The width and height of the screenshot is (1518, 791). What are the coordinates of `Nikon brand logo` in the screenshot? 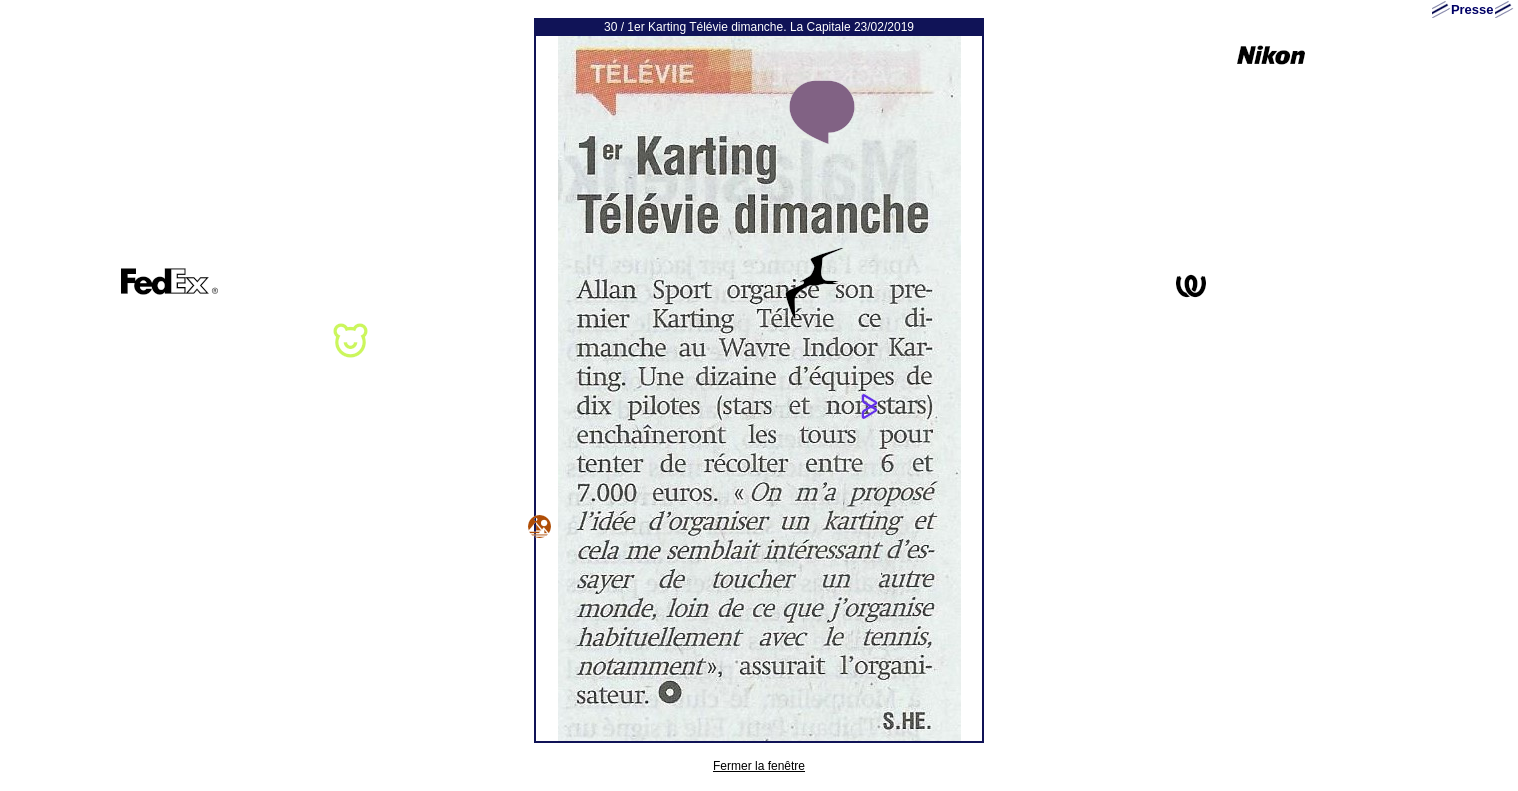 It's located at (1271, 55).